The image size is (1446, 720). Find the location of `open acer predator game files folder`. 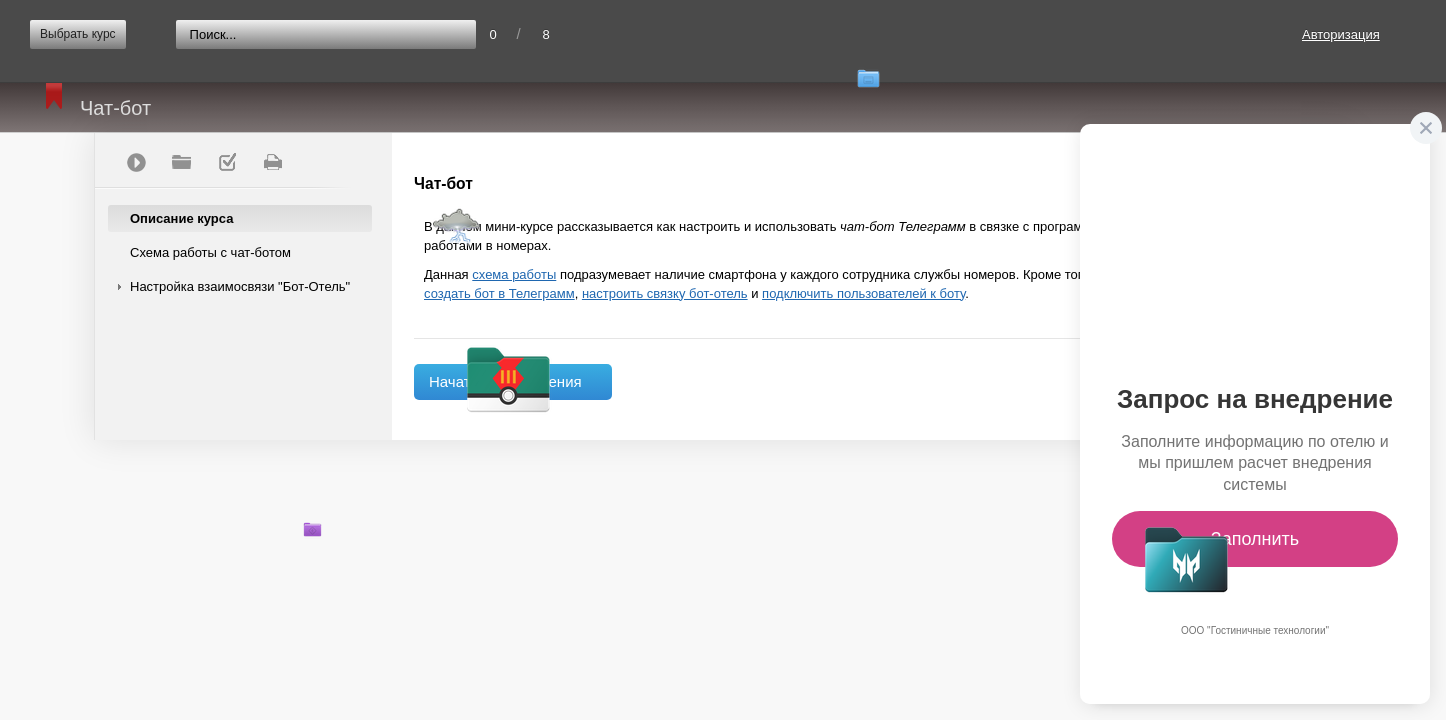

open acer predator game files folder is located at coordinates (1186, 562).